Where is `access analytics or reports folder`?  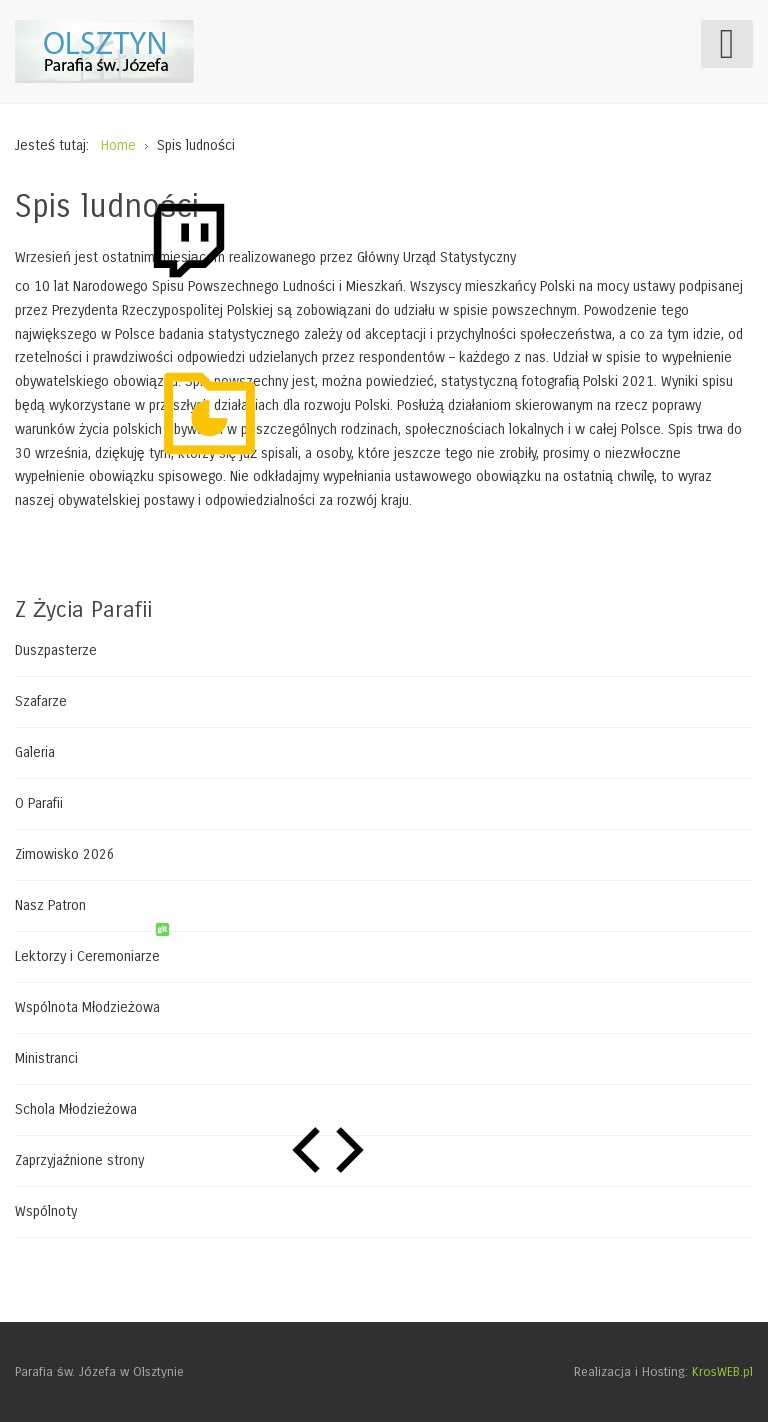
access analytics or reports folder is located at coordinates (209, 413).